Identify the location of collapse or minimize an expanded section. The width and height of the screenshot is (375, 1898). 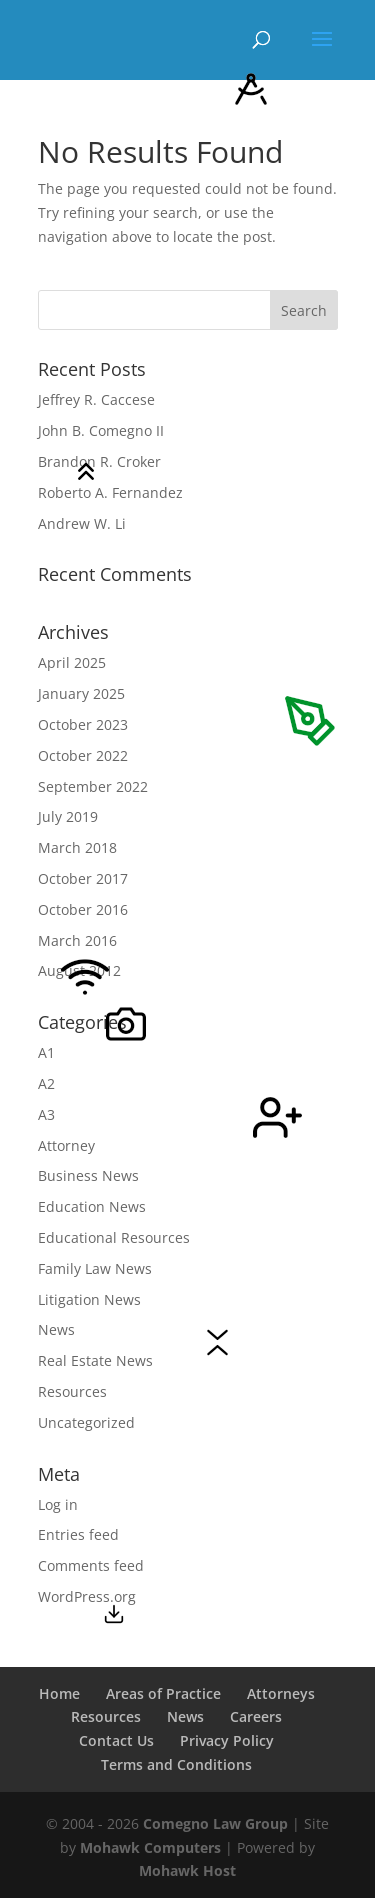
(217, 1342).